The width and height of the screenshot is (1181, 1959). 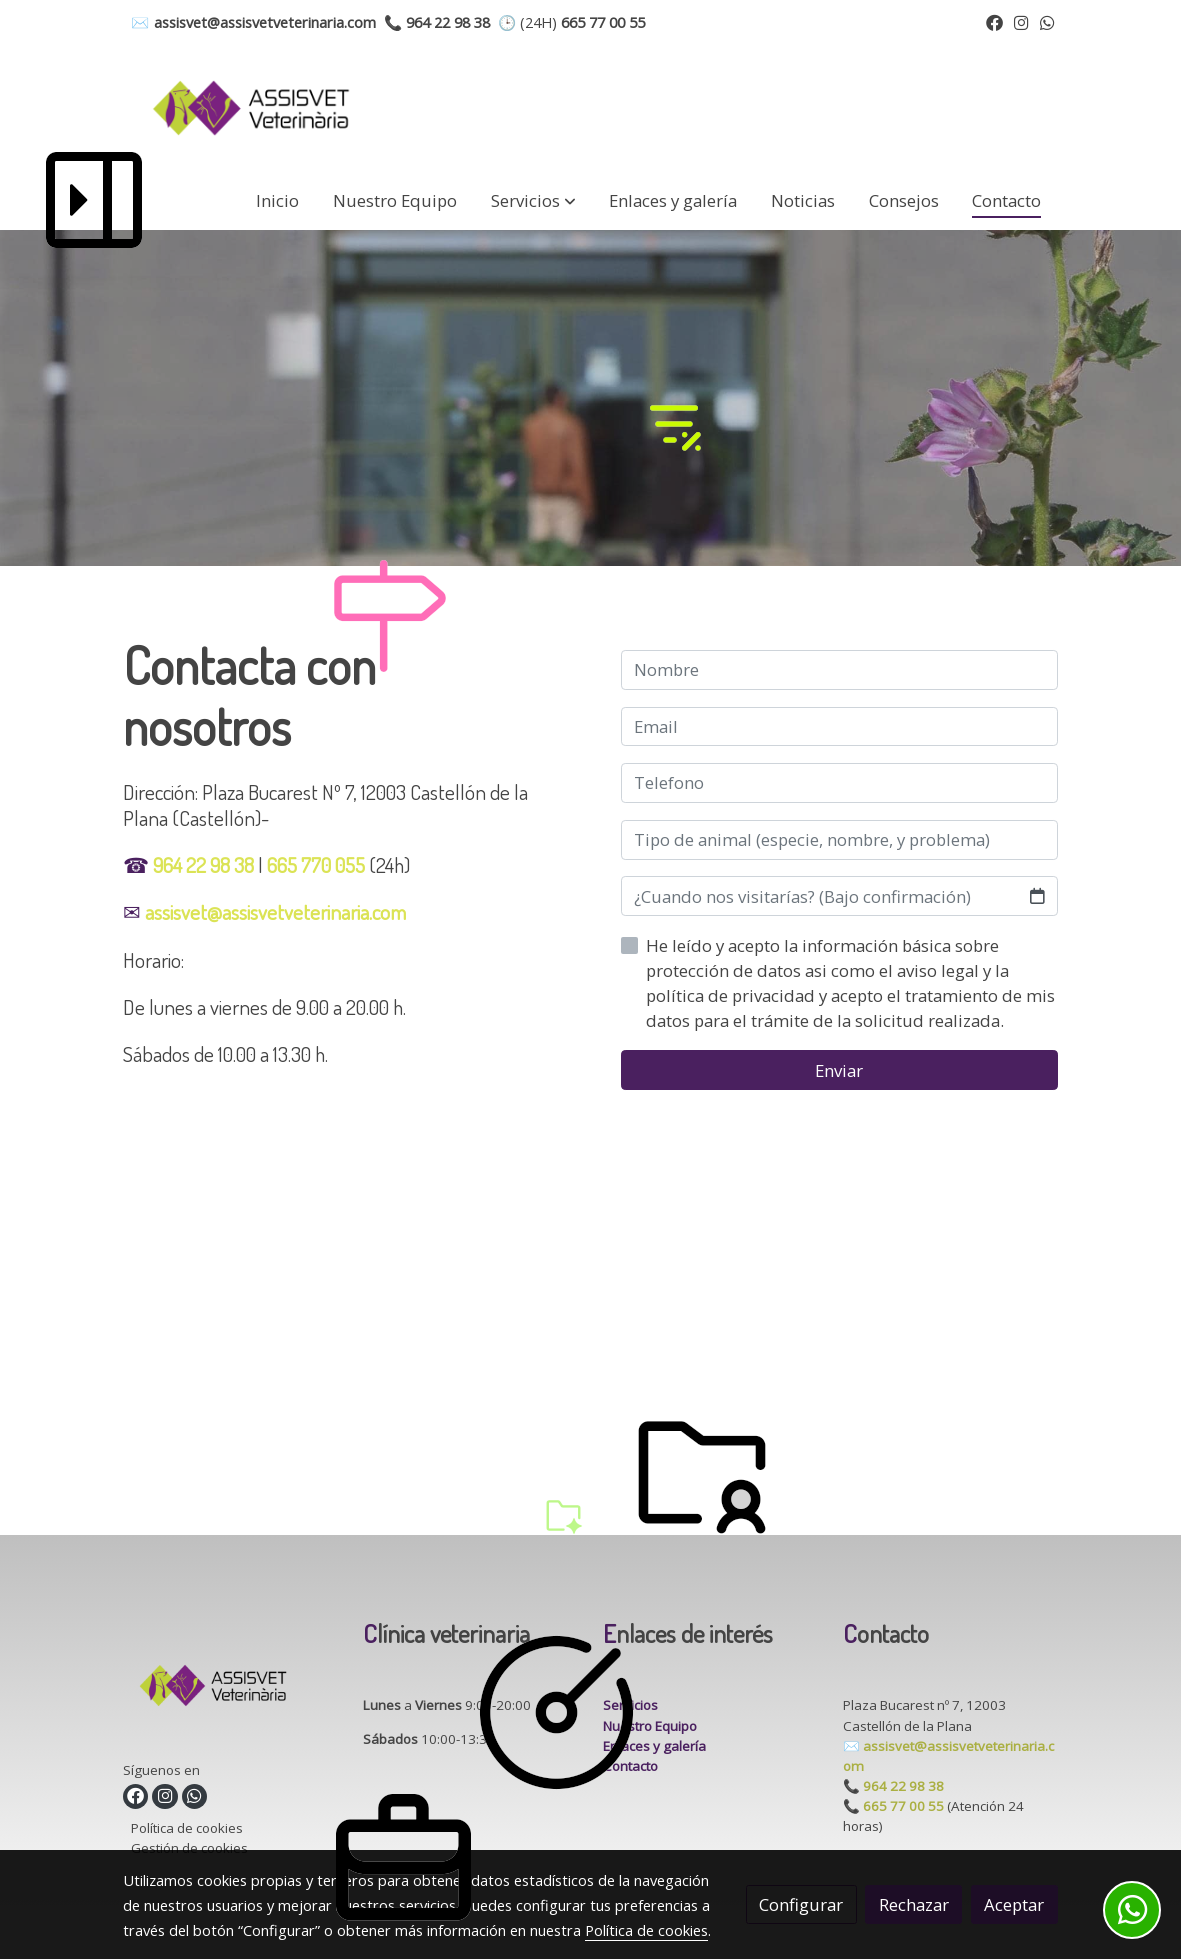 What do you see at coordinates (556, 1712) in the screenshot?
I see `view performance metrics or usage statistics` at bounding box center [556, 1712].